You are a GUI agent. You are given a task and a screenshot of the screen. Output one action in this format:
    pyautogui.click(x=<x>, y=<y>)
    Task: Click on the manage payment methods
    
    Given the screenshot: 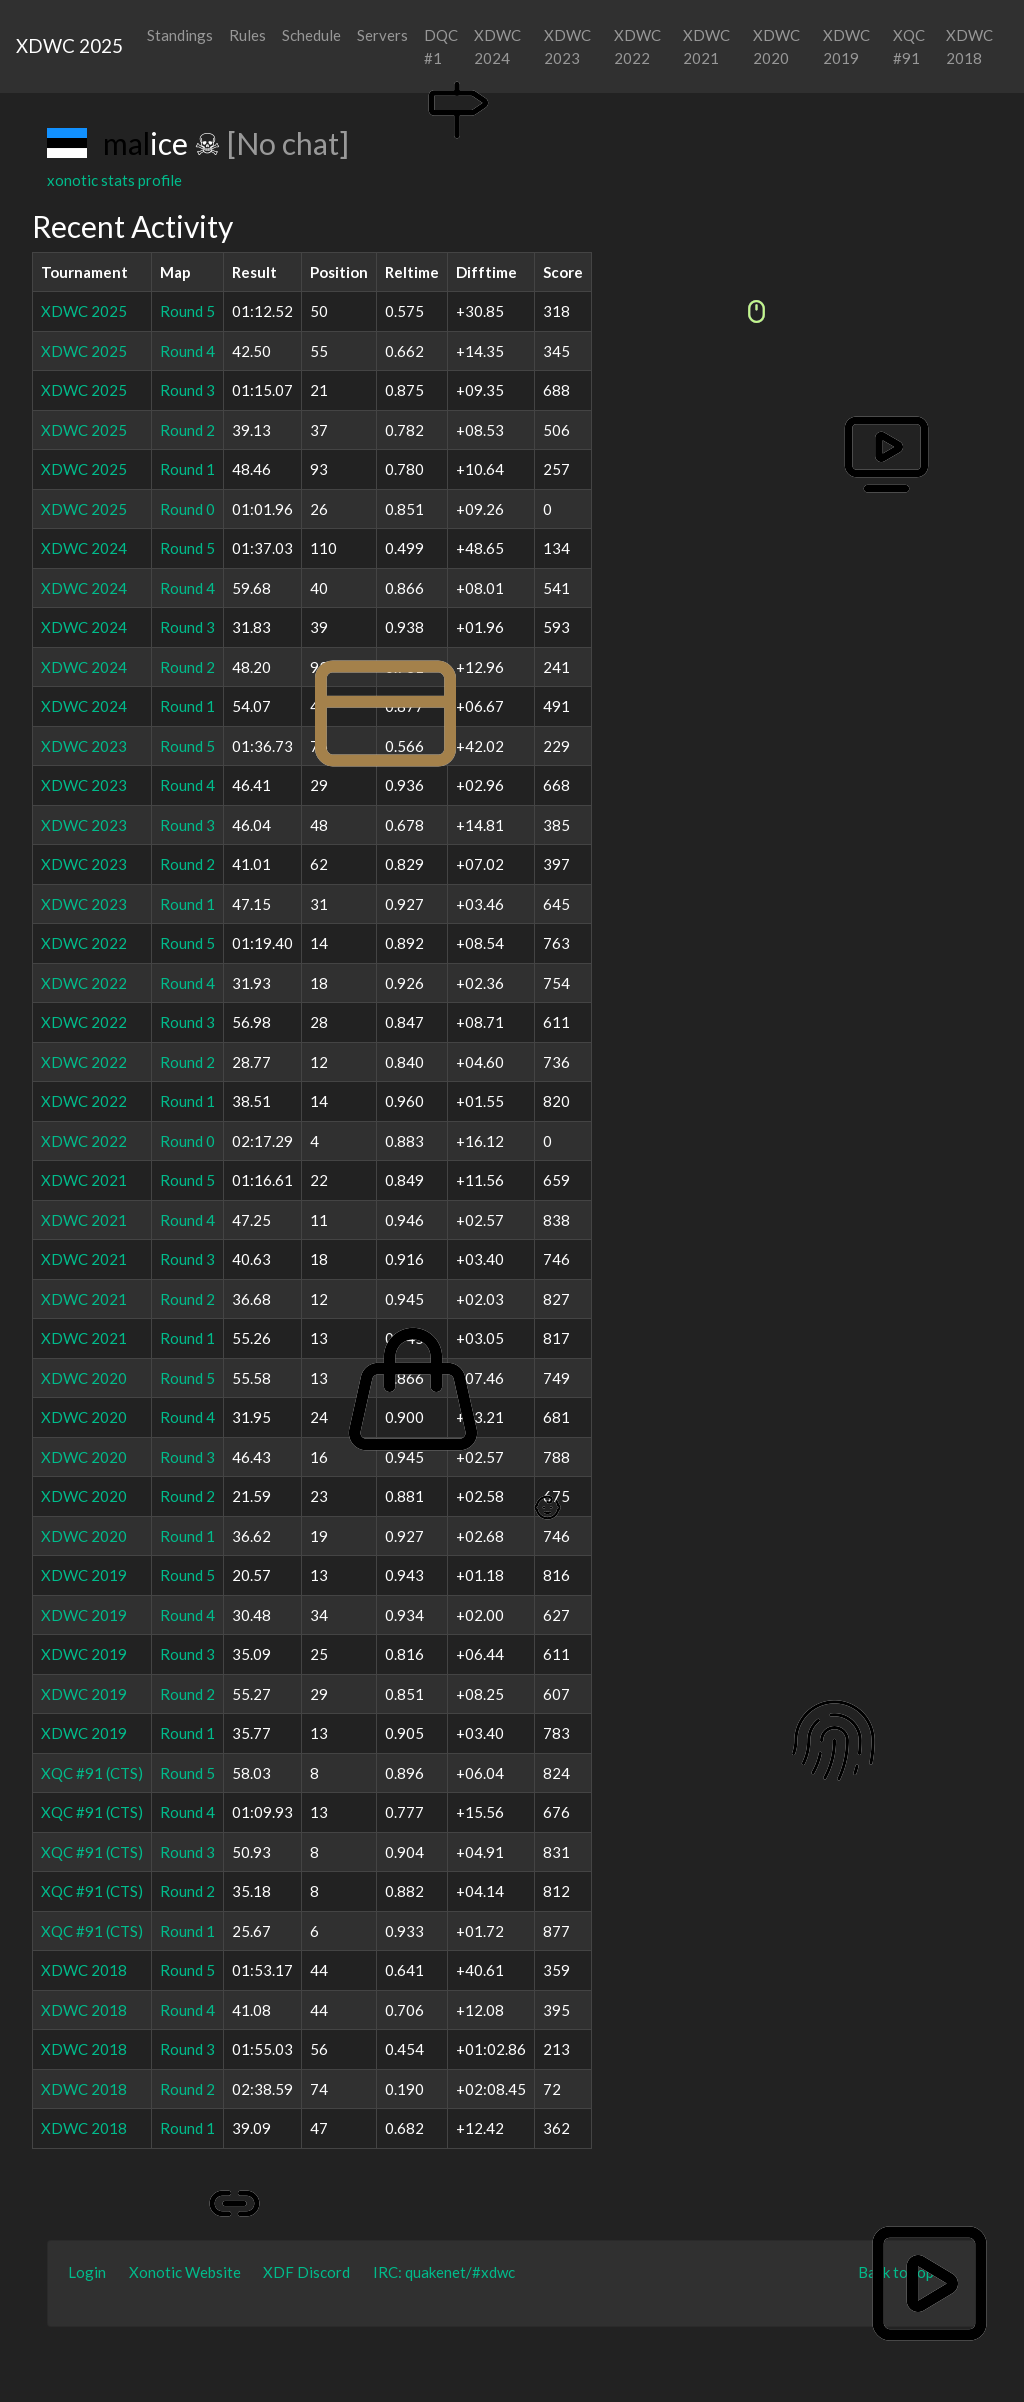 What is the action you would take?
    pyautogui.click(x=385, y=713)
    